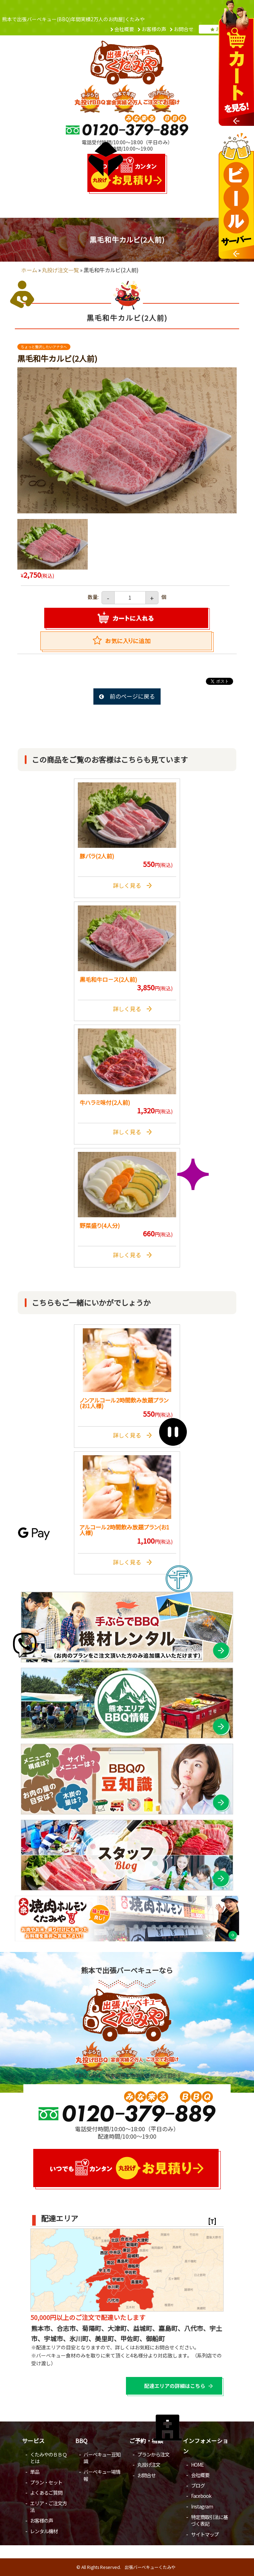 This screenshot has width=254, height=2576. I want to click on indicates clear, sunny weather conditions, so click(193, 1174).